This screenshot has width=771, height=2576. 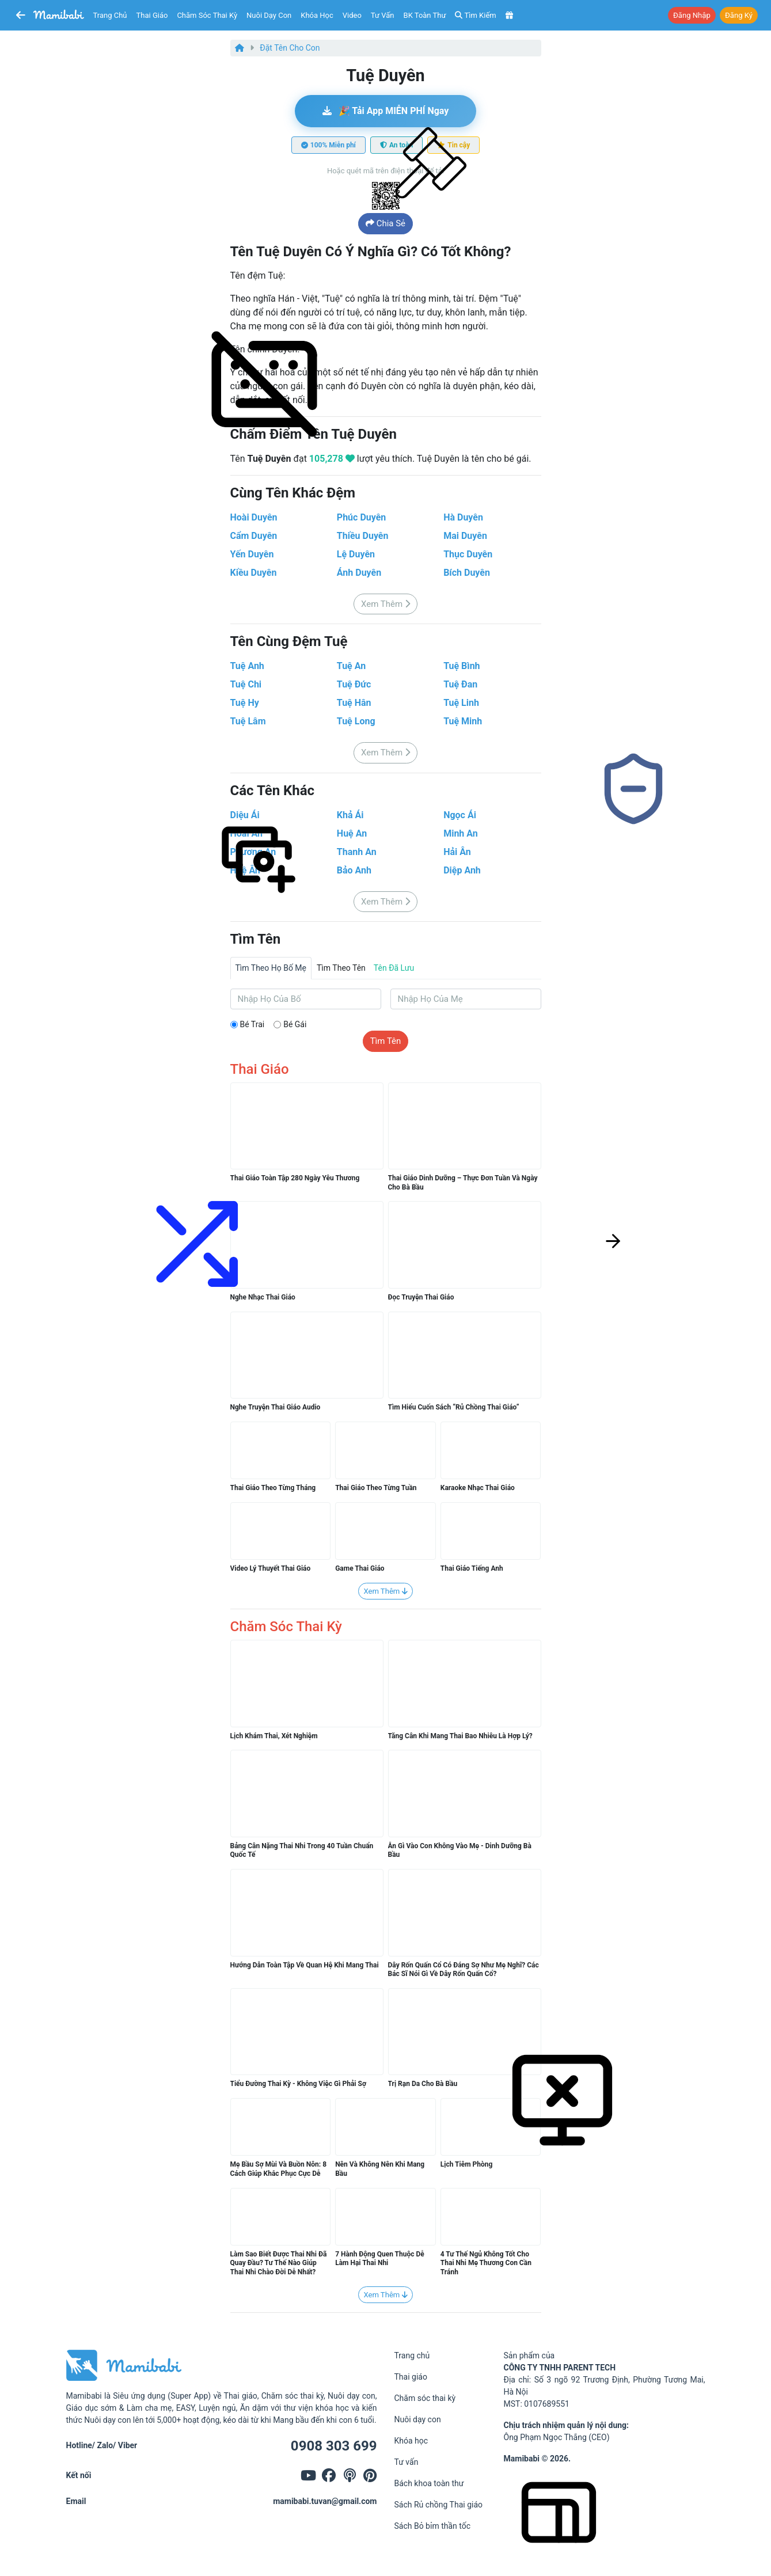 What do you see at coordinates (559, 2512) in the screenshot?
I see `adjust aspect ratio settings` at bounding box center [559, 2512].